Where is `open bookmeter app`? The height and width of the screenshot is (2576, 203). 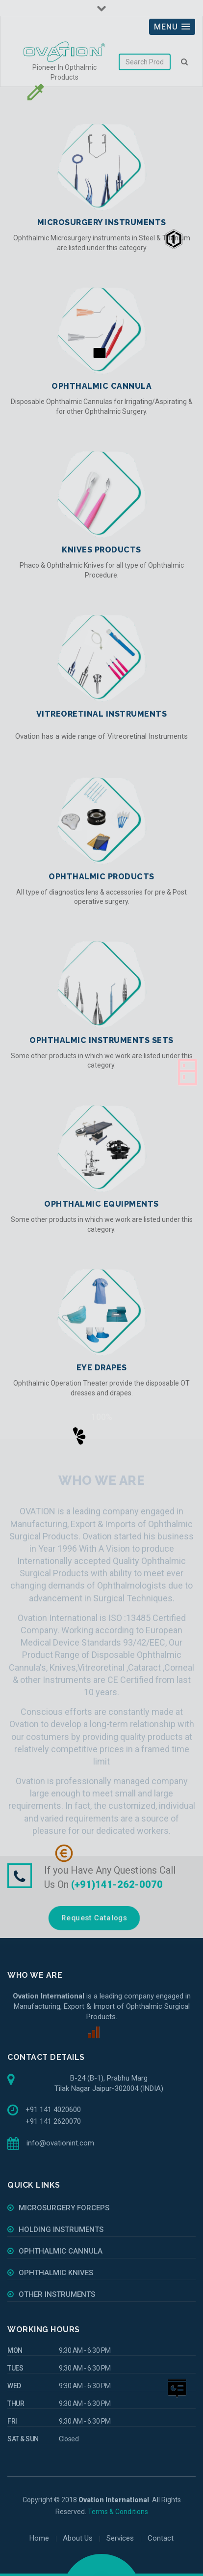 open bookmeter app is located at coordinates (94, 2032).